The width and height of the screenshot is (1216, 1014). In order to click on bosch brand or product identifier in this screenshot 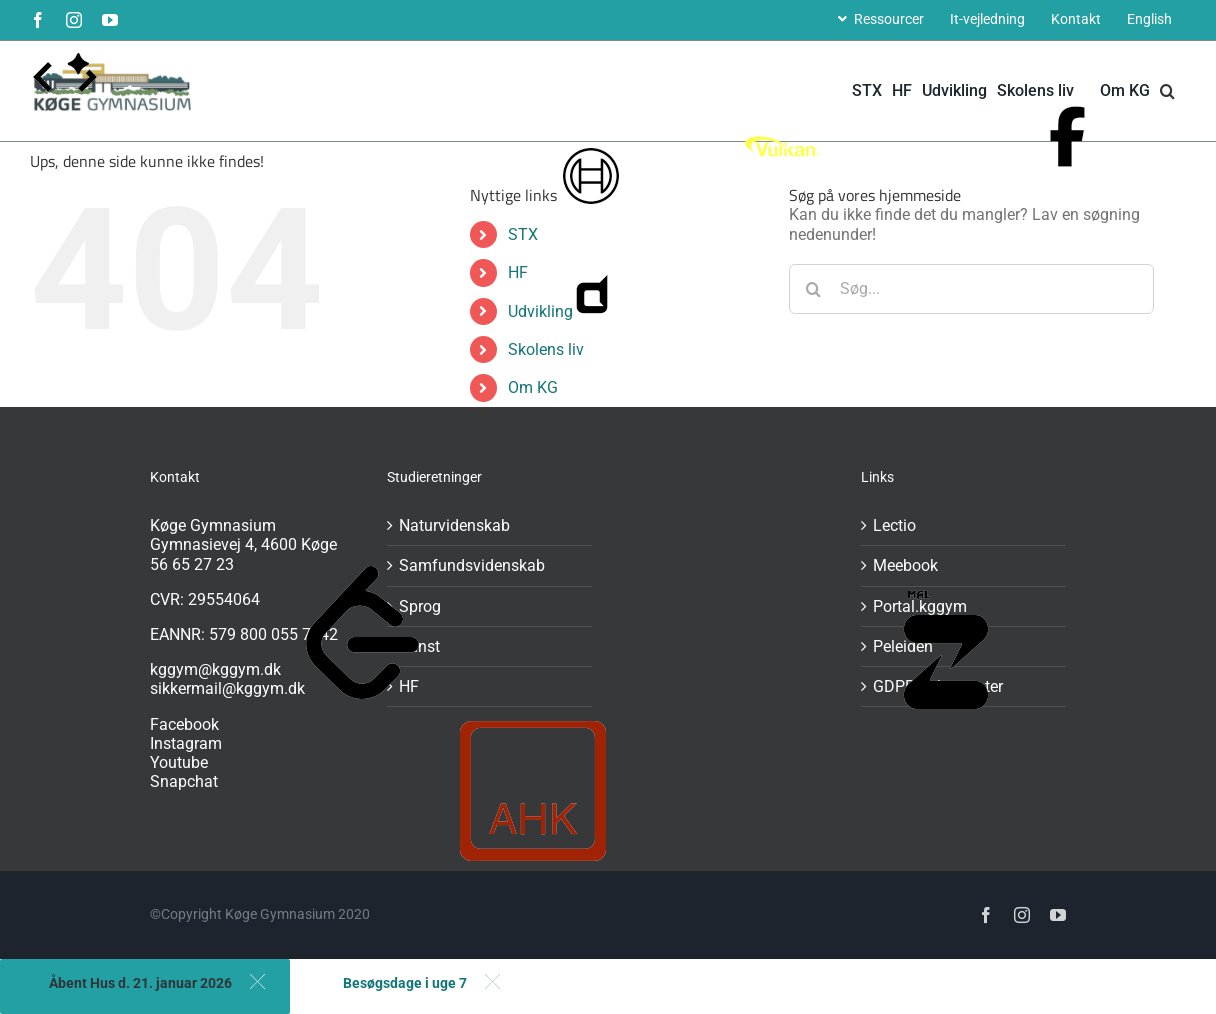, I will do `click(591, 176)`.